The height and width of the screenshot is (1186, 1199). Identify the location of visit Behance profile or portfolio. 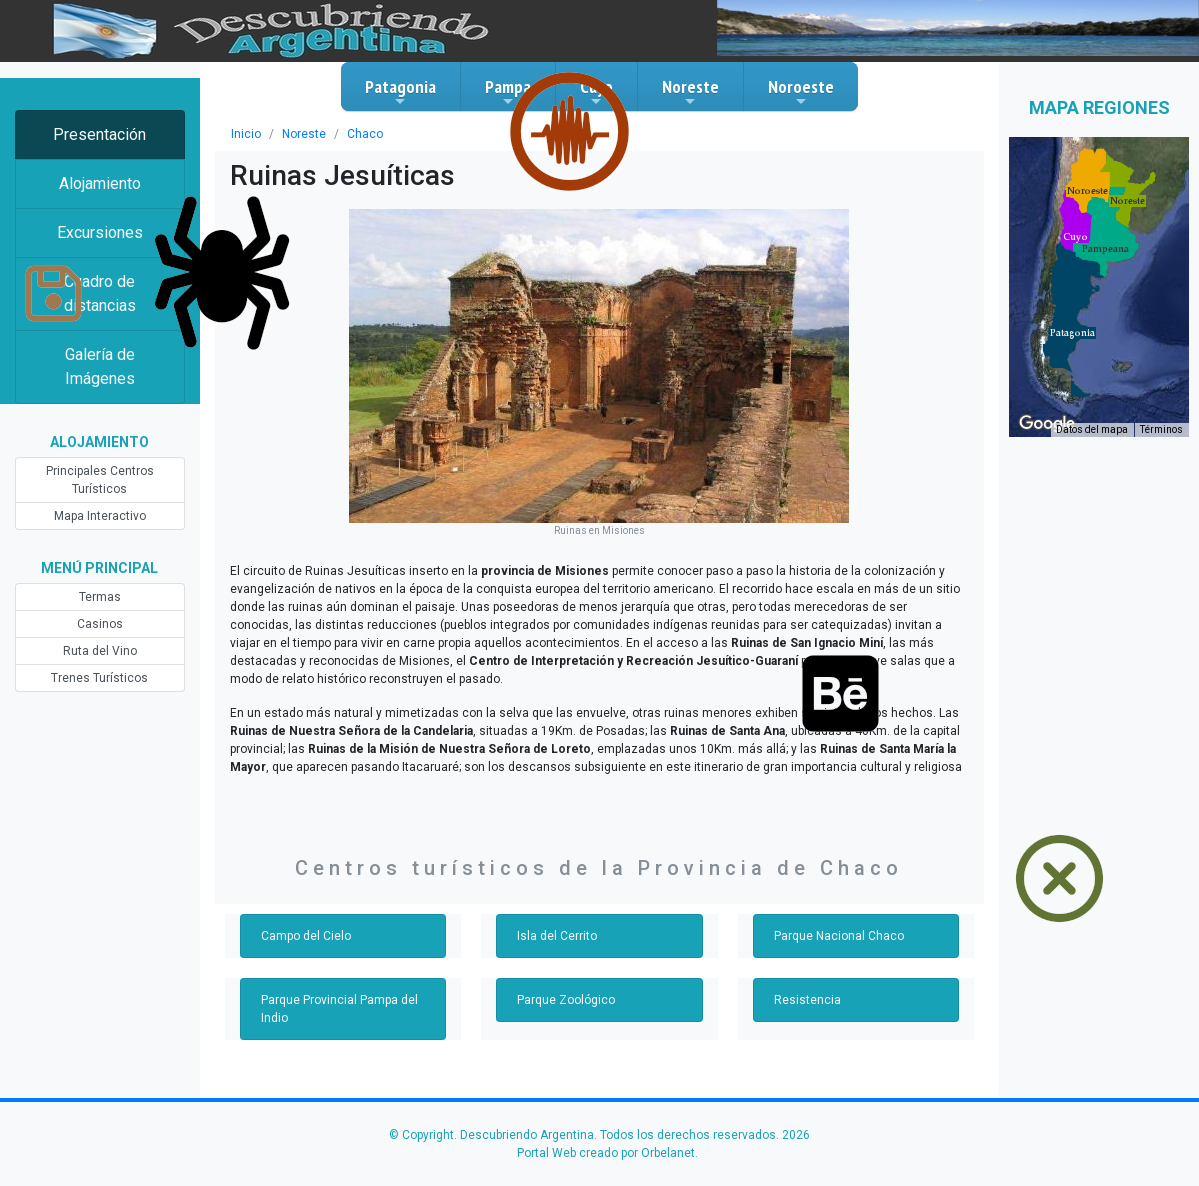
(840, 693).